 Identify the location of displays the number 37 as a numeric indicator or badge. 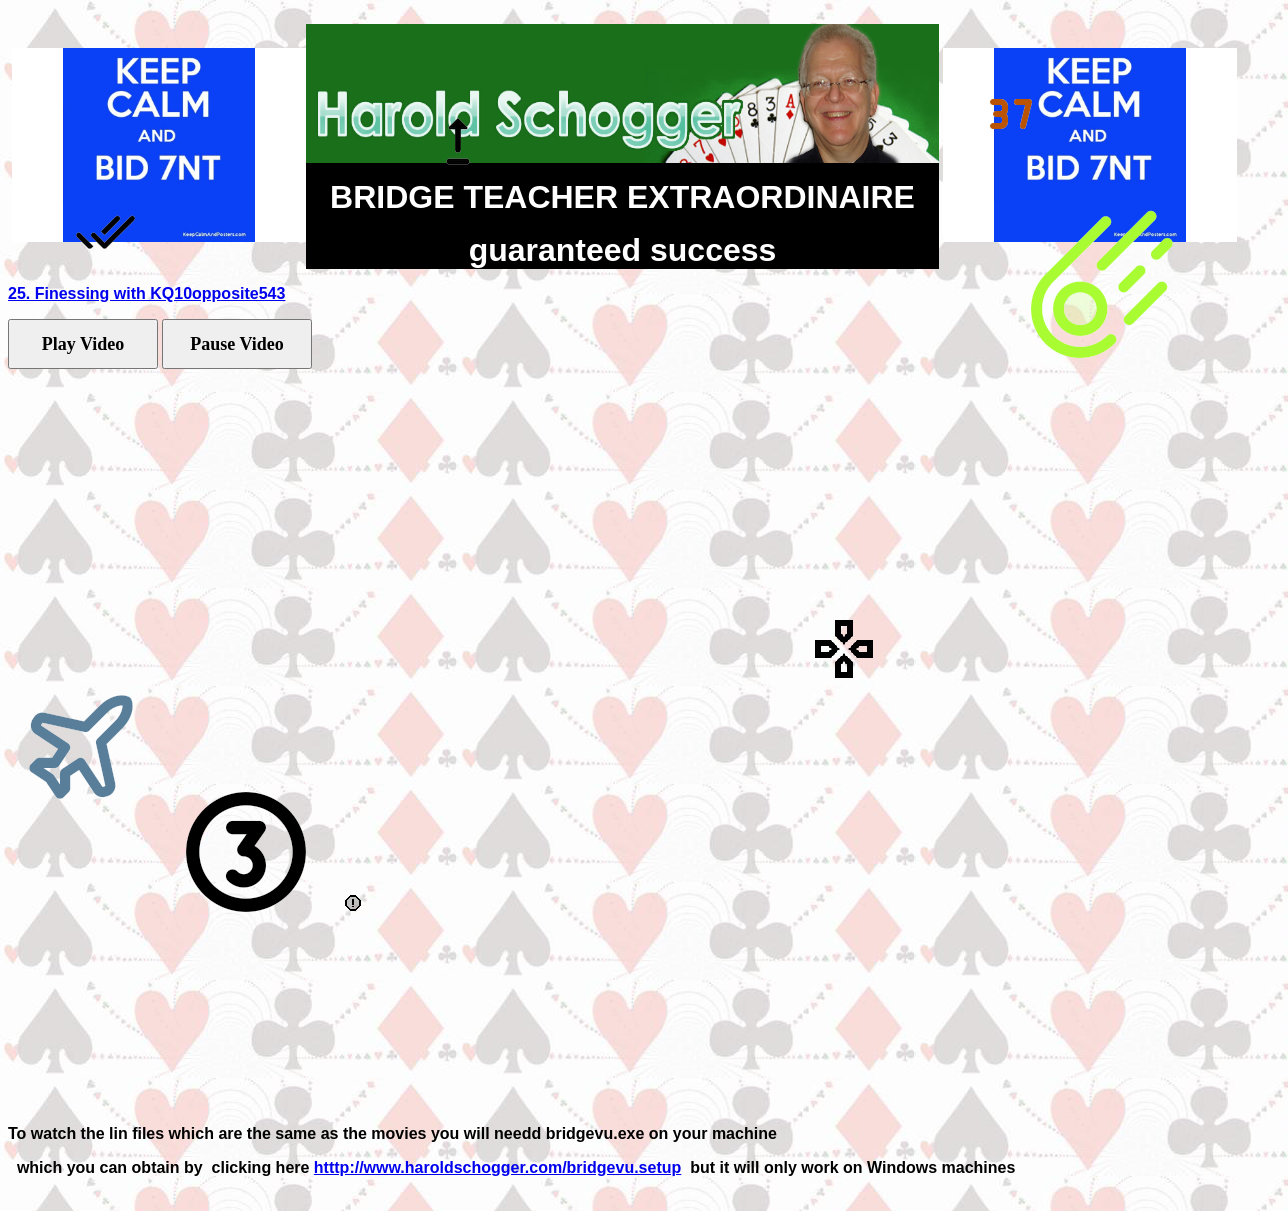
(1011, 114).